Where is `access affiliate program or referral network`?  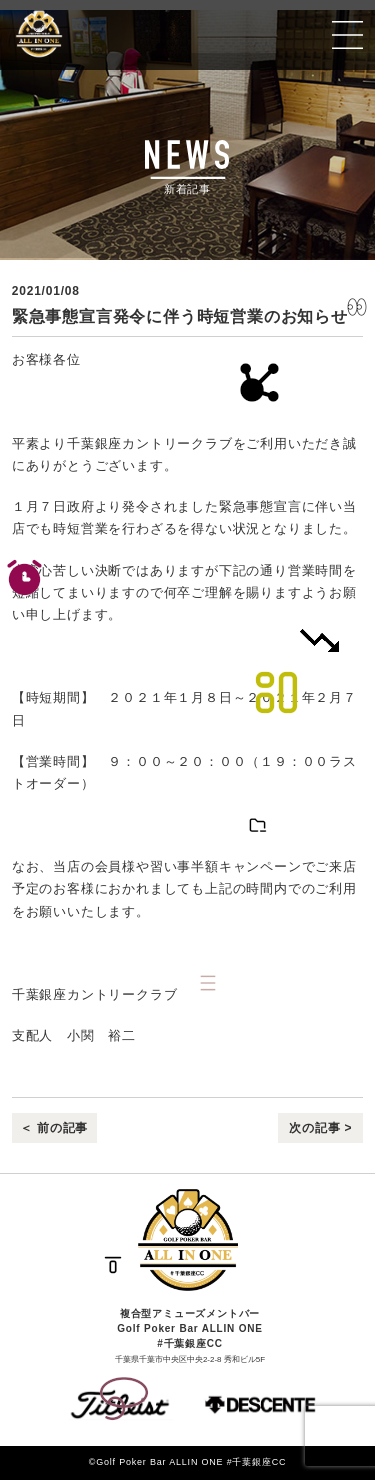
access affiliate program or referral network is located at coordinates (259, 382).